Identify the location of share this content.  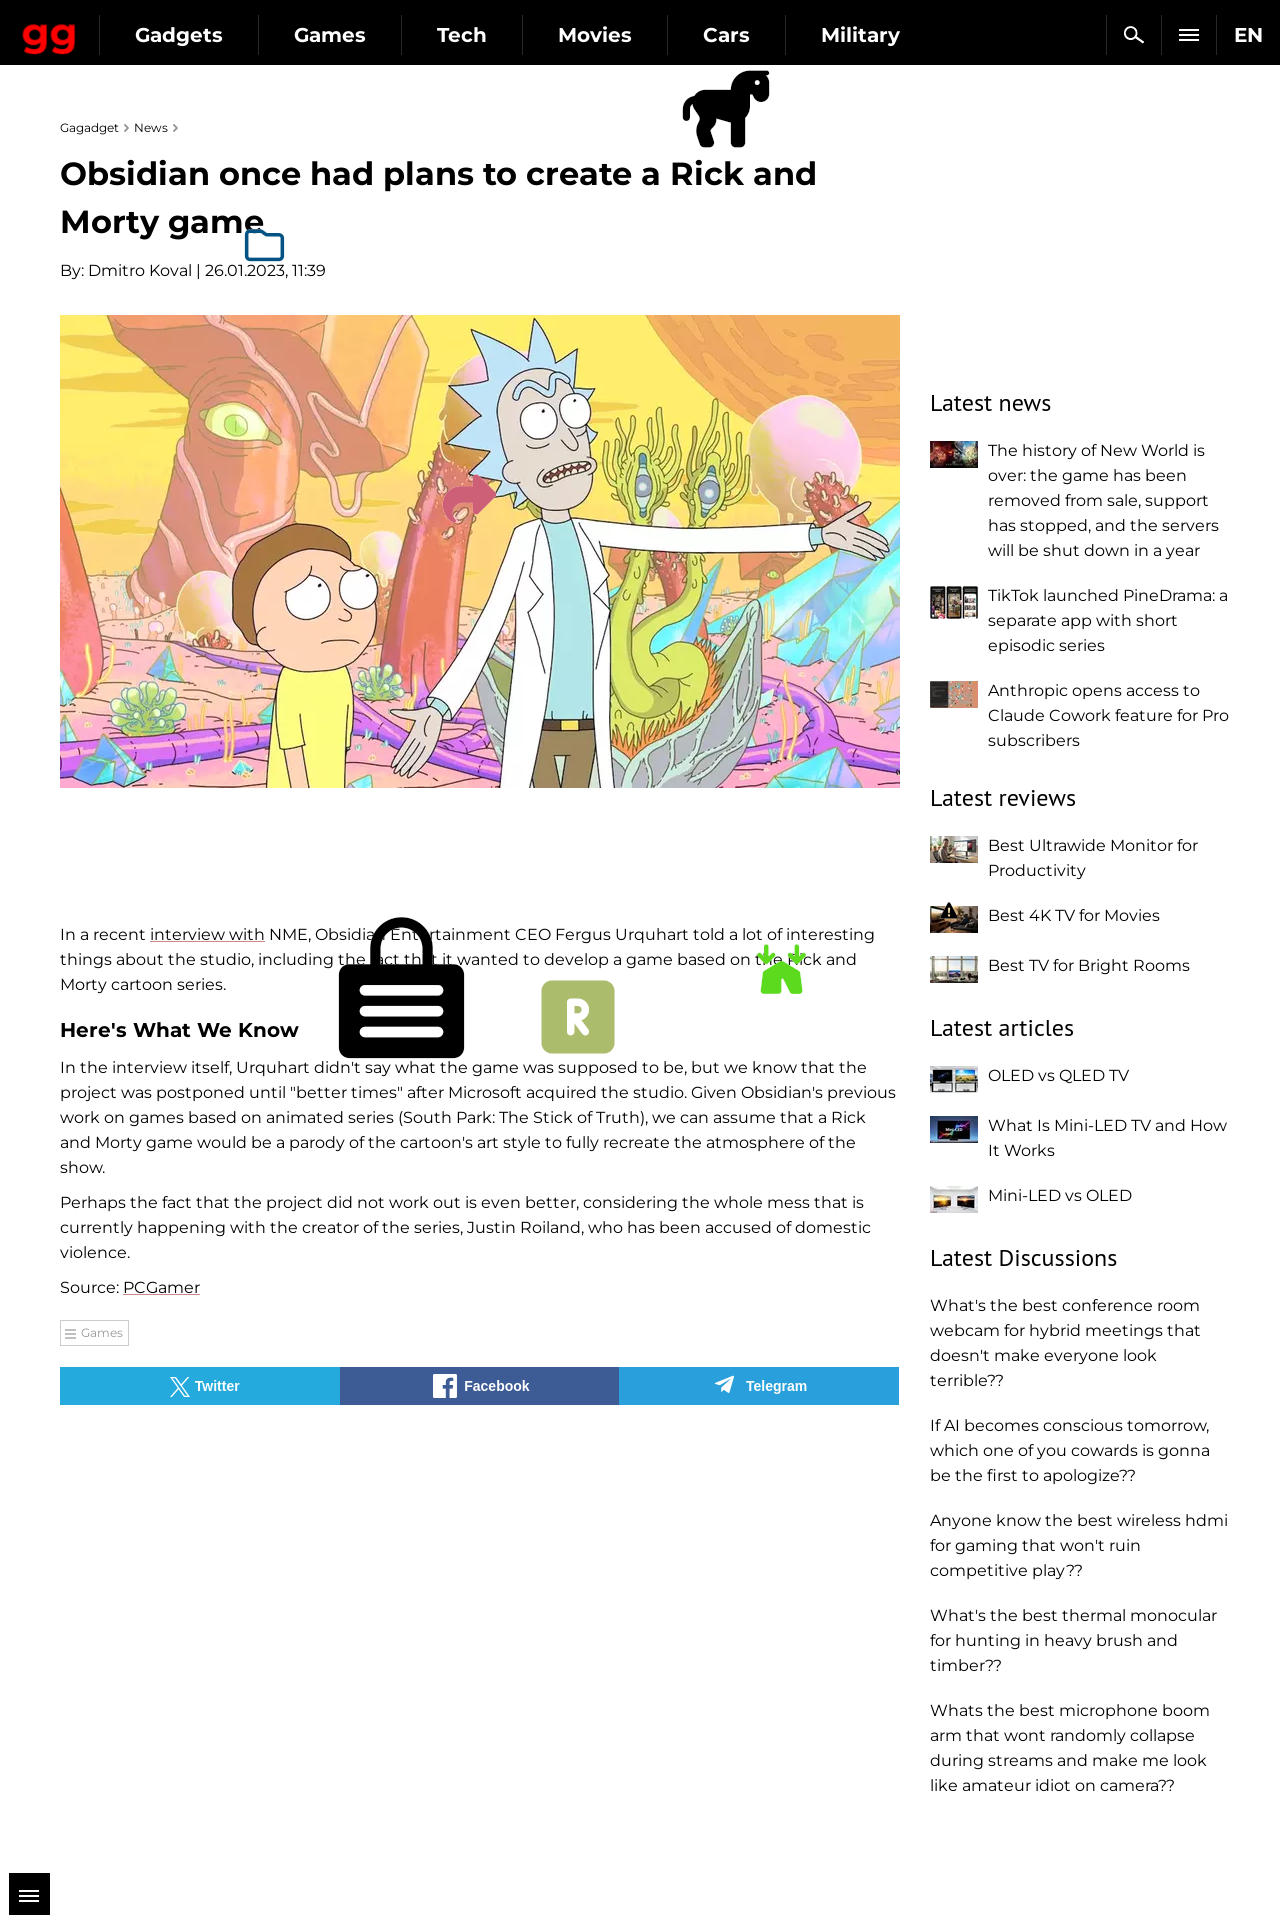
(469, 499).